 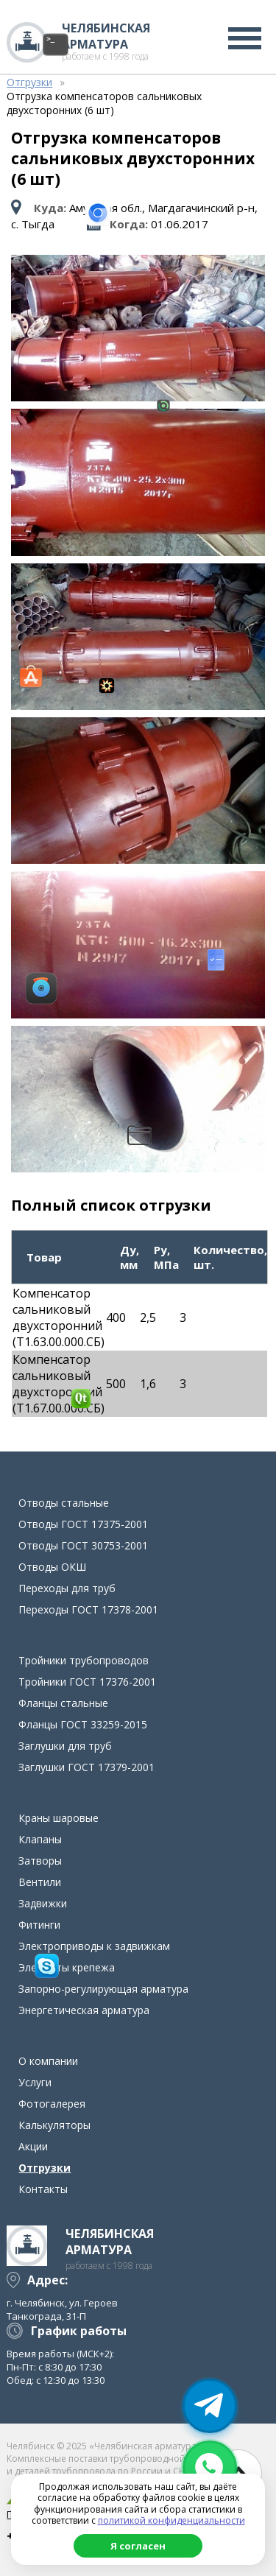 What do you see at coordinates (107, 686) in the screenshot?
I see `launch Hearts of Iron 4 strategy game` at bounding box center [107, 686].